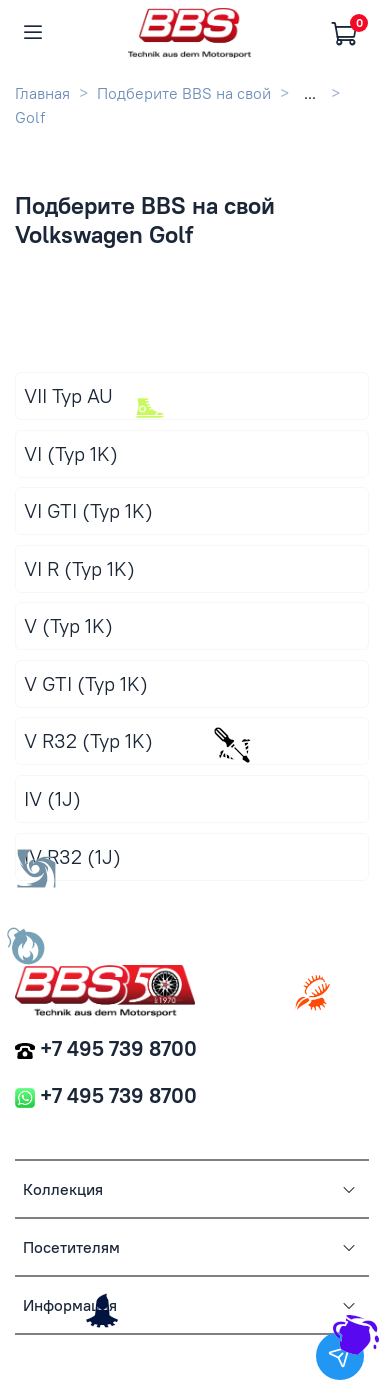 This screenshot has height=1390, width=384. I want to click on access tools or settings, so click(232, 745).